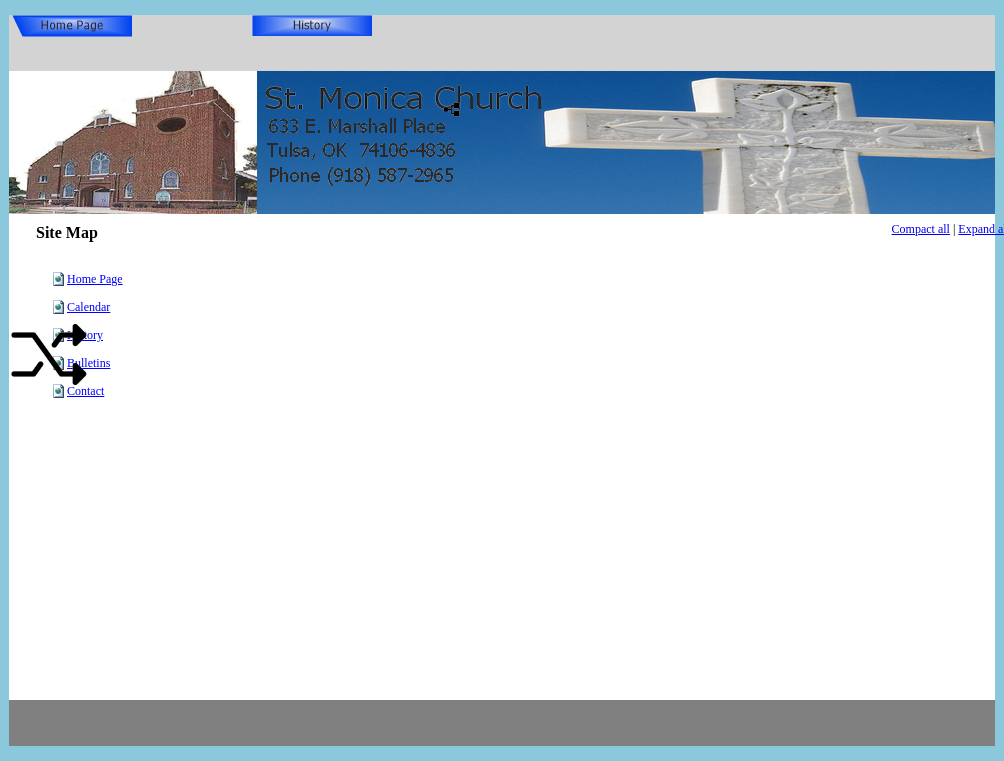 Image resolution: width=1004 pixels, height=761 pixels. I want to click on view hierarchical organization or folder structure, so click(452, 109).